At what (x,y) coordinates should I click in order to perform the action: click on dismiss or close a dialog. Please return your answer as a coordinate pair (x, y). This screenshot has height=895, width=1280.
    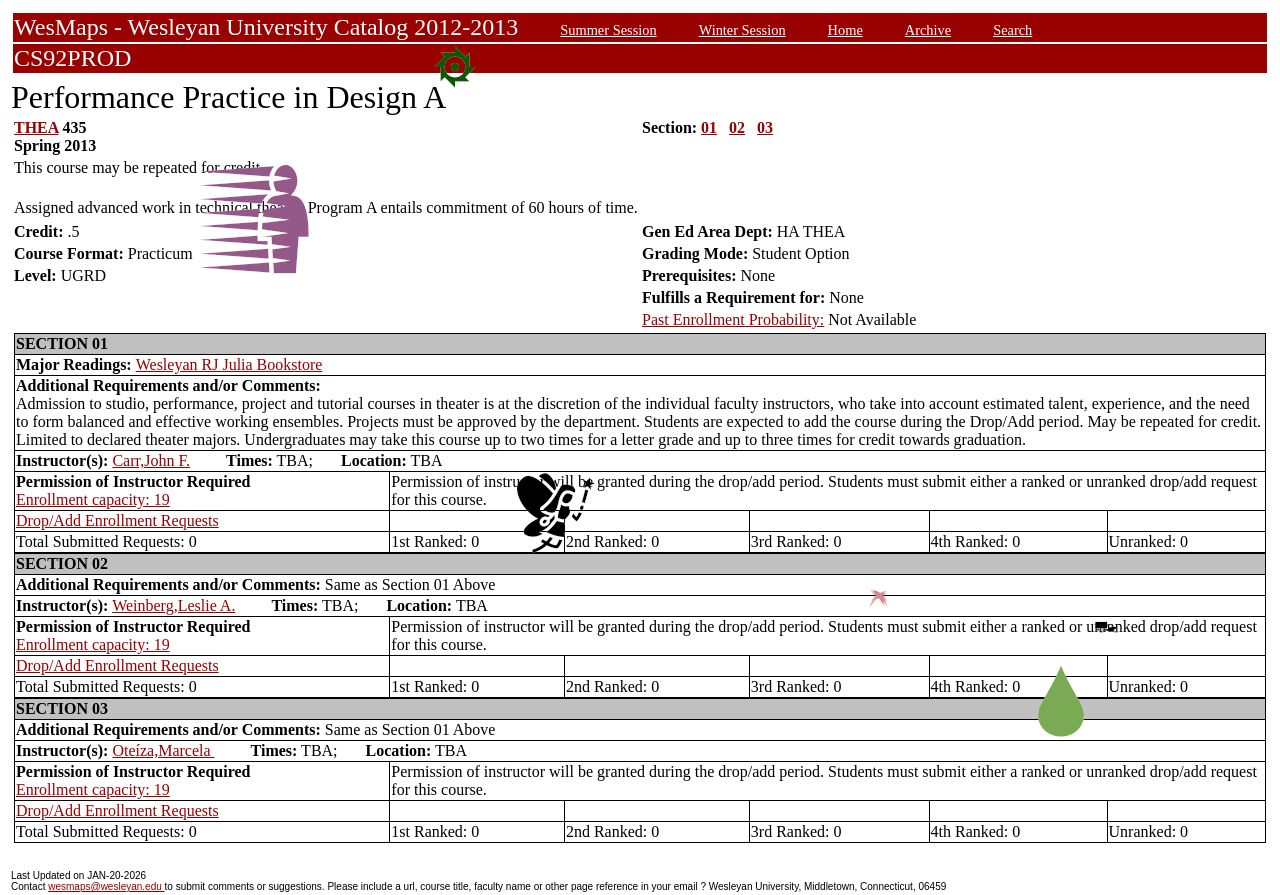
    Looking at the image, I should click on (878, 598).